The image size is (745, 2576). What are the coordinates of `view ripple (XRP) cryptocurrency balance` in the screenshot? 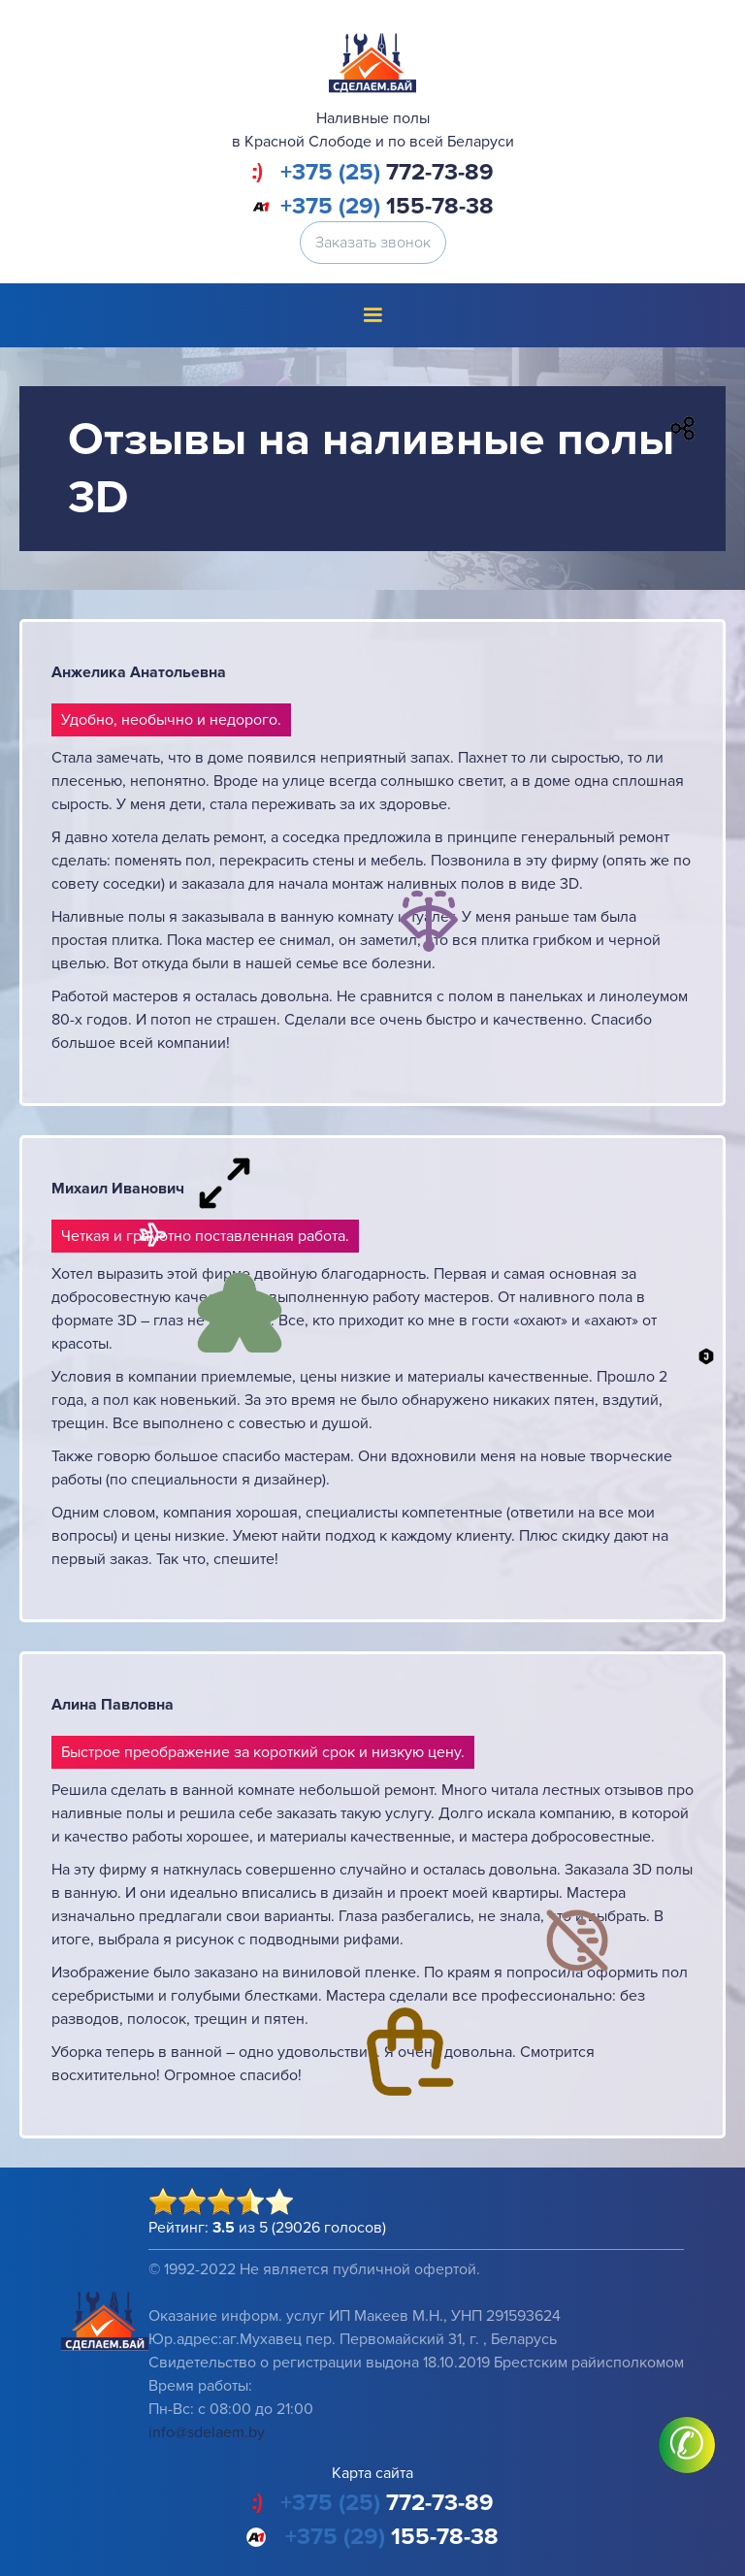 It's located at (682, 428).